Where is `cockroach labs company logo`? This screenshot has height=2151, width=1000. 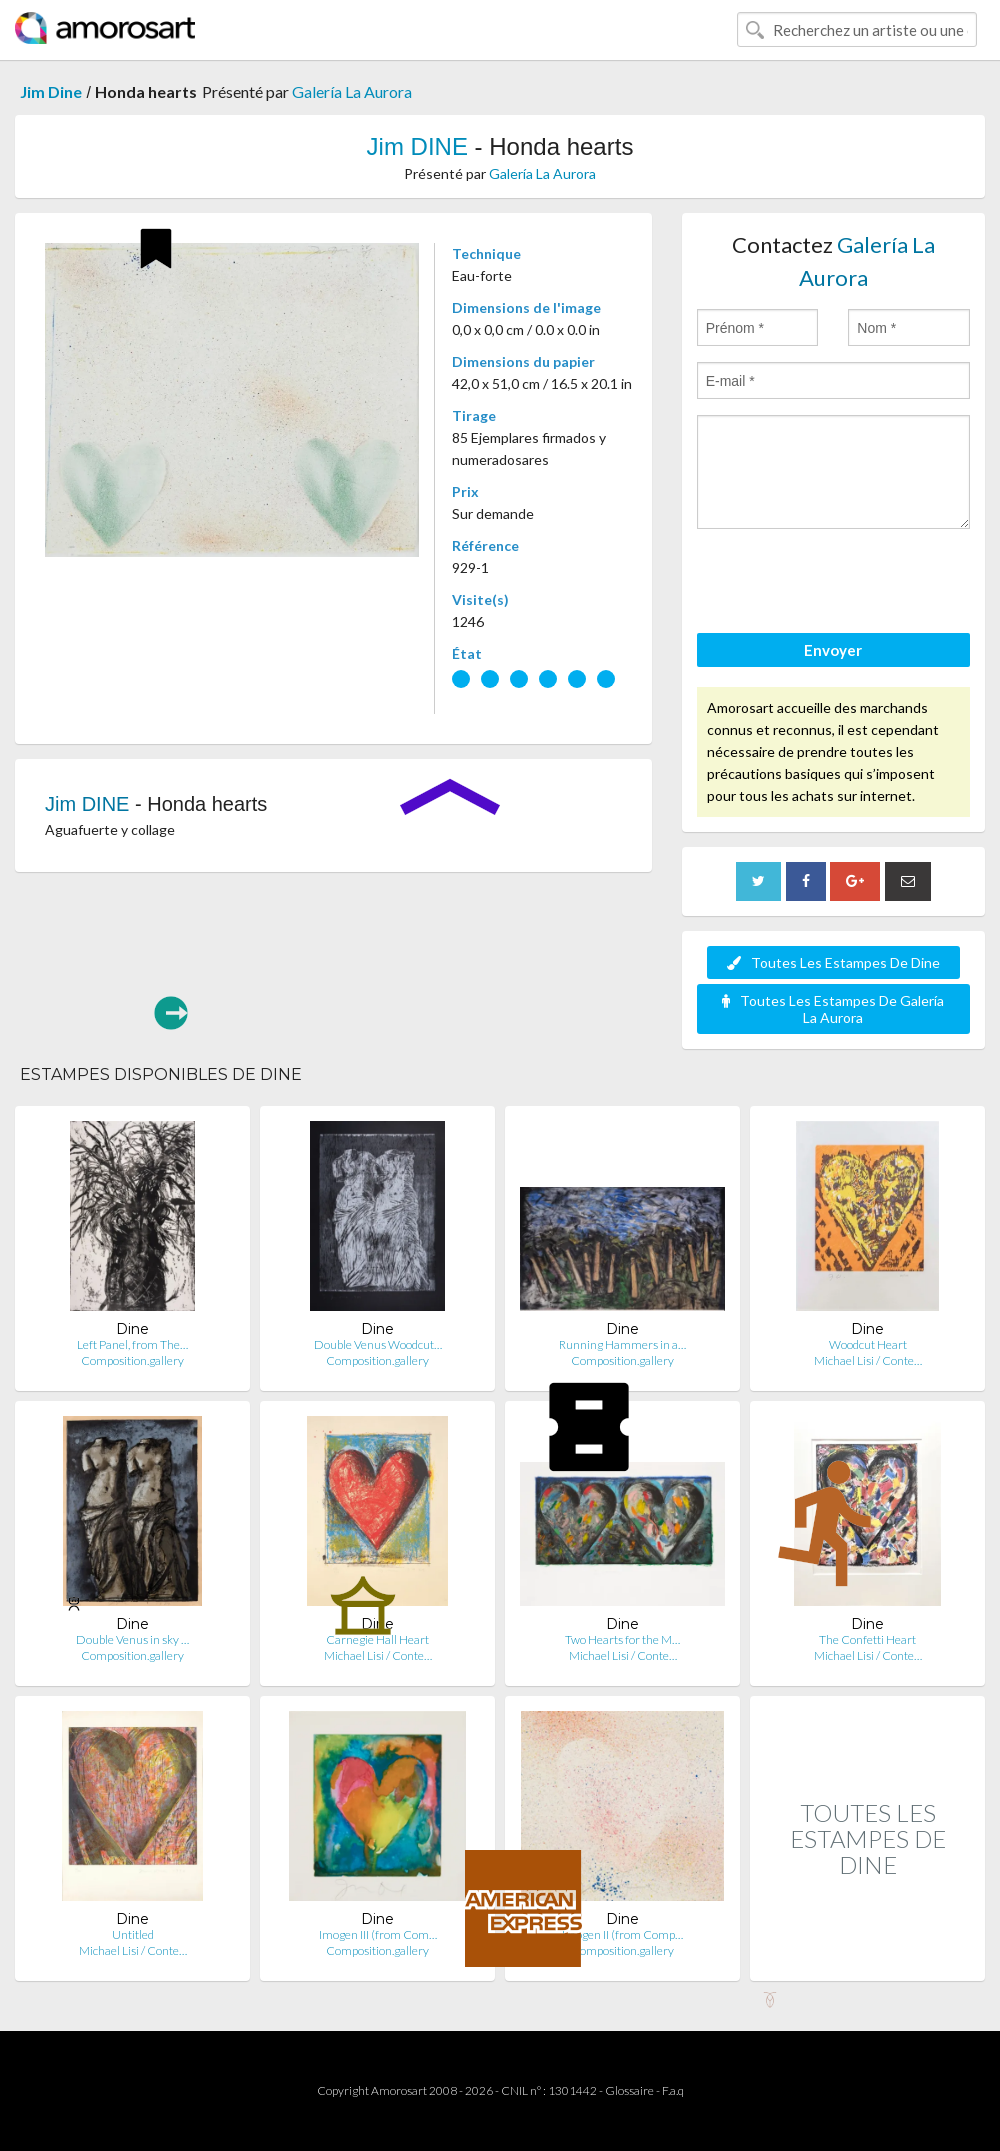
cockroach labs company logo is located at coordinates (770, 2000).